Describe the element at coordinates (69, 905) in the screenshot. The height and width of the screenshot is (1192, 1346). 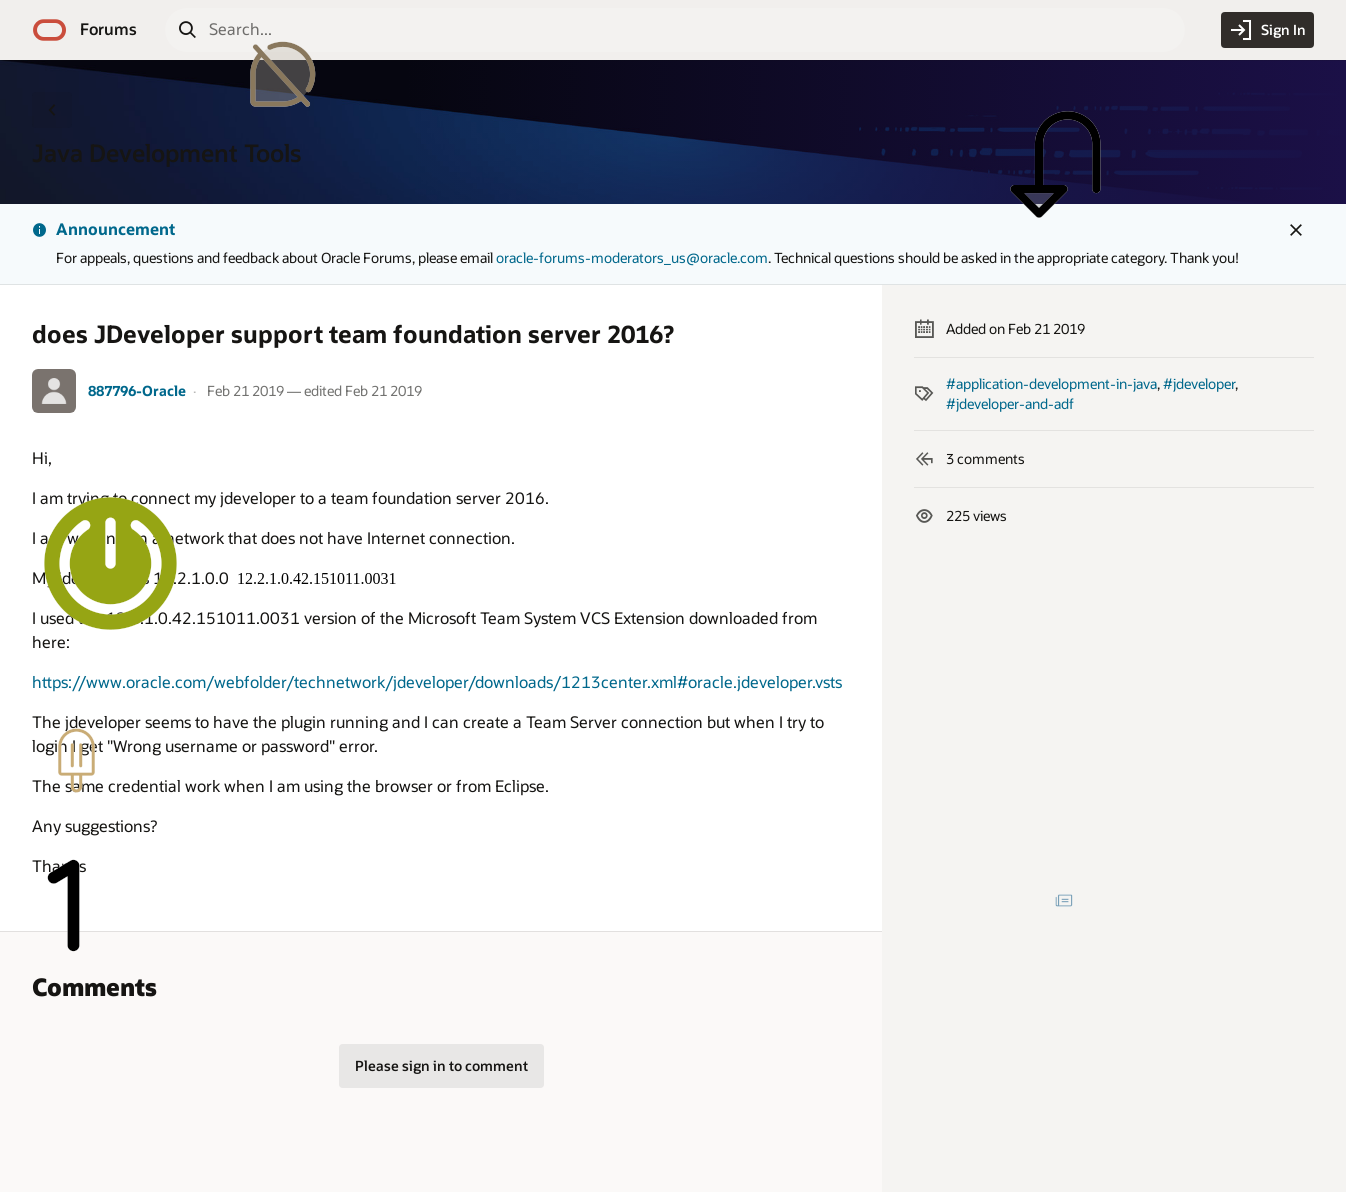
I see `indicates first place or top ranking` at that location.